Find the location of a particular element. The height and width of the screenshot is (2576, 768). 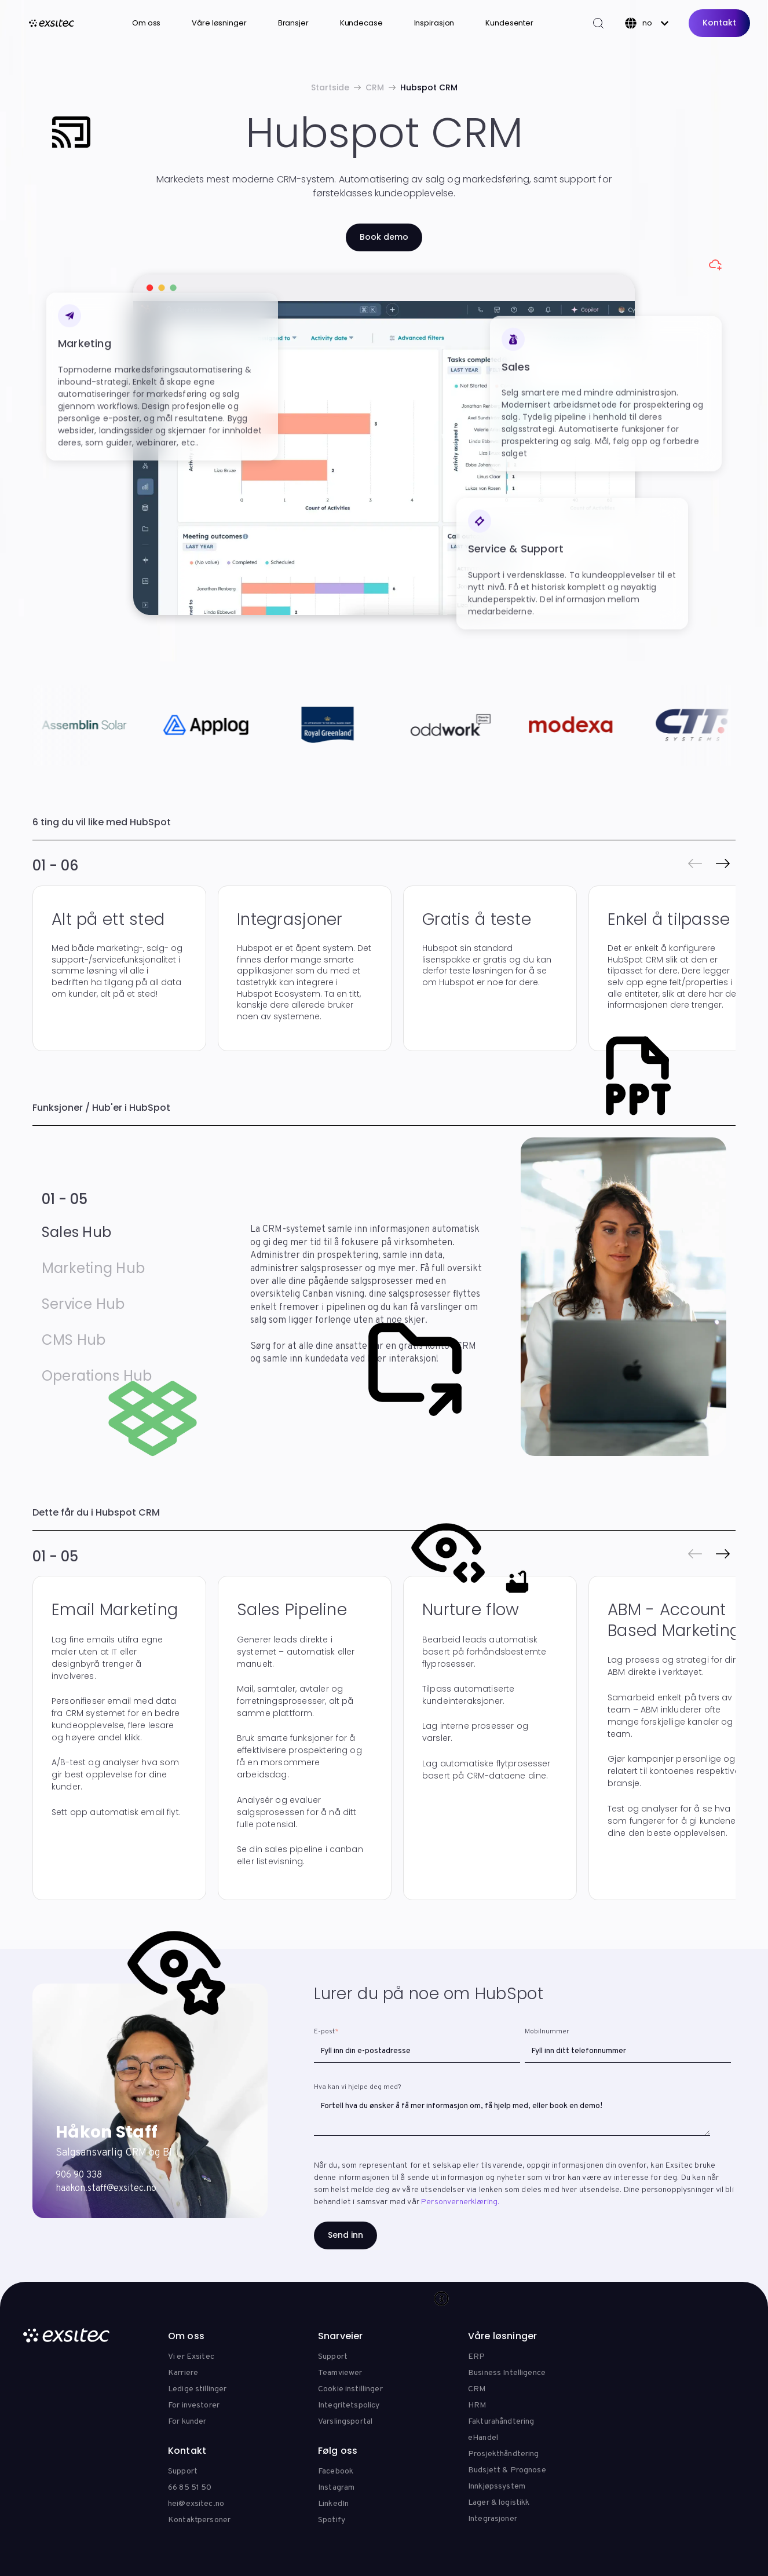

PowerPoint file type indicator is located at coordinates (637, 1075).